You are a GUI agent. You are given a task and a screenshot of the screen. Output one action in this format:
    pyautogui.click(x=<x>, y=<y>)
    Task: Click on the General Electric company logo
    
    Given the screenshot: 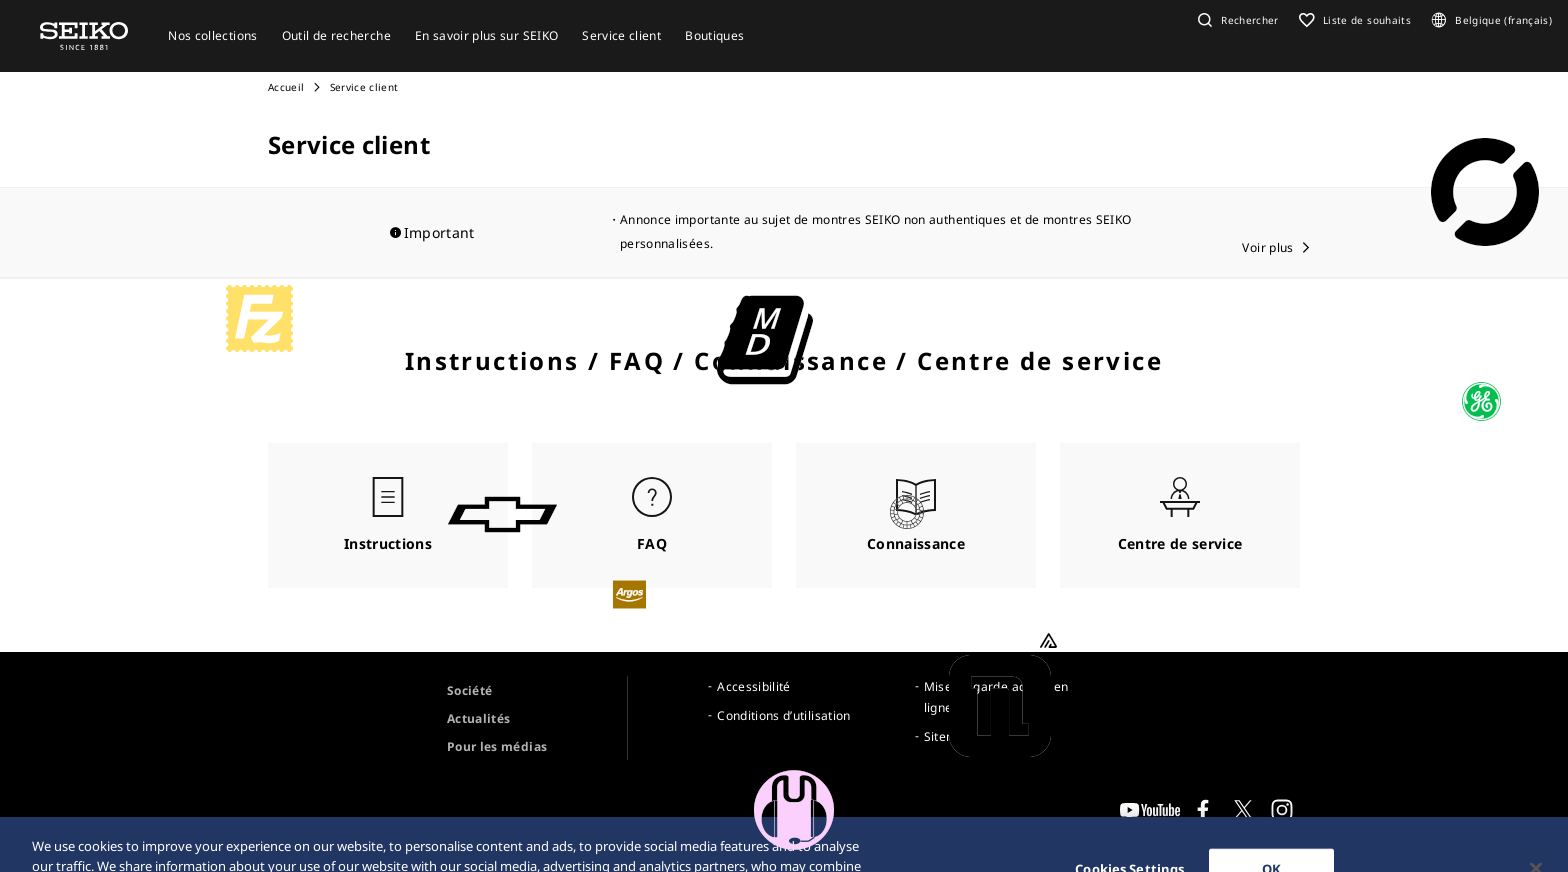 What is the action you would take?
    pyautogui.click(x=1481, y=401)
    